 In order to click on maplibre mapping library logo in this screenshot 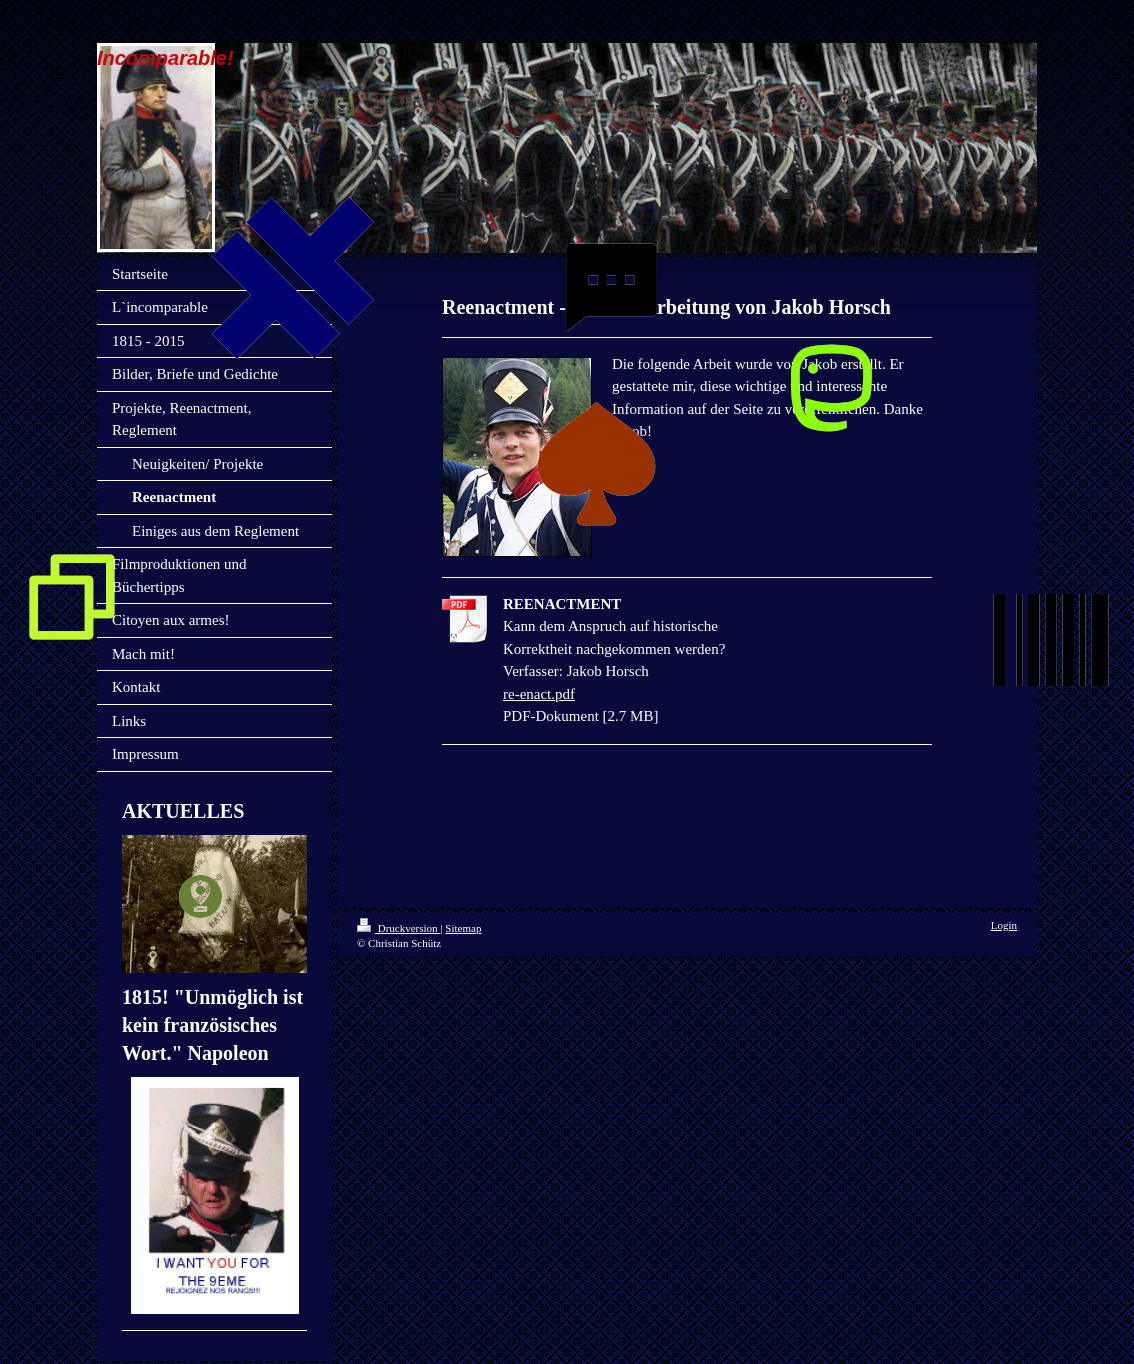, I will do `click(200, 896)`.